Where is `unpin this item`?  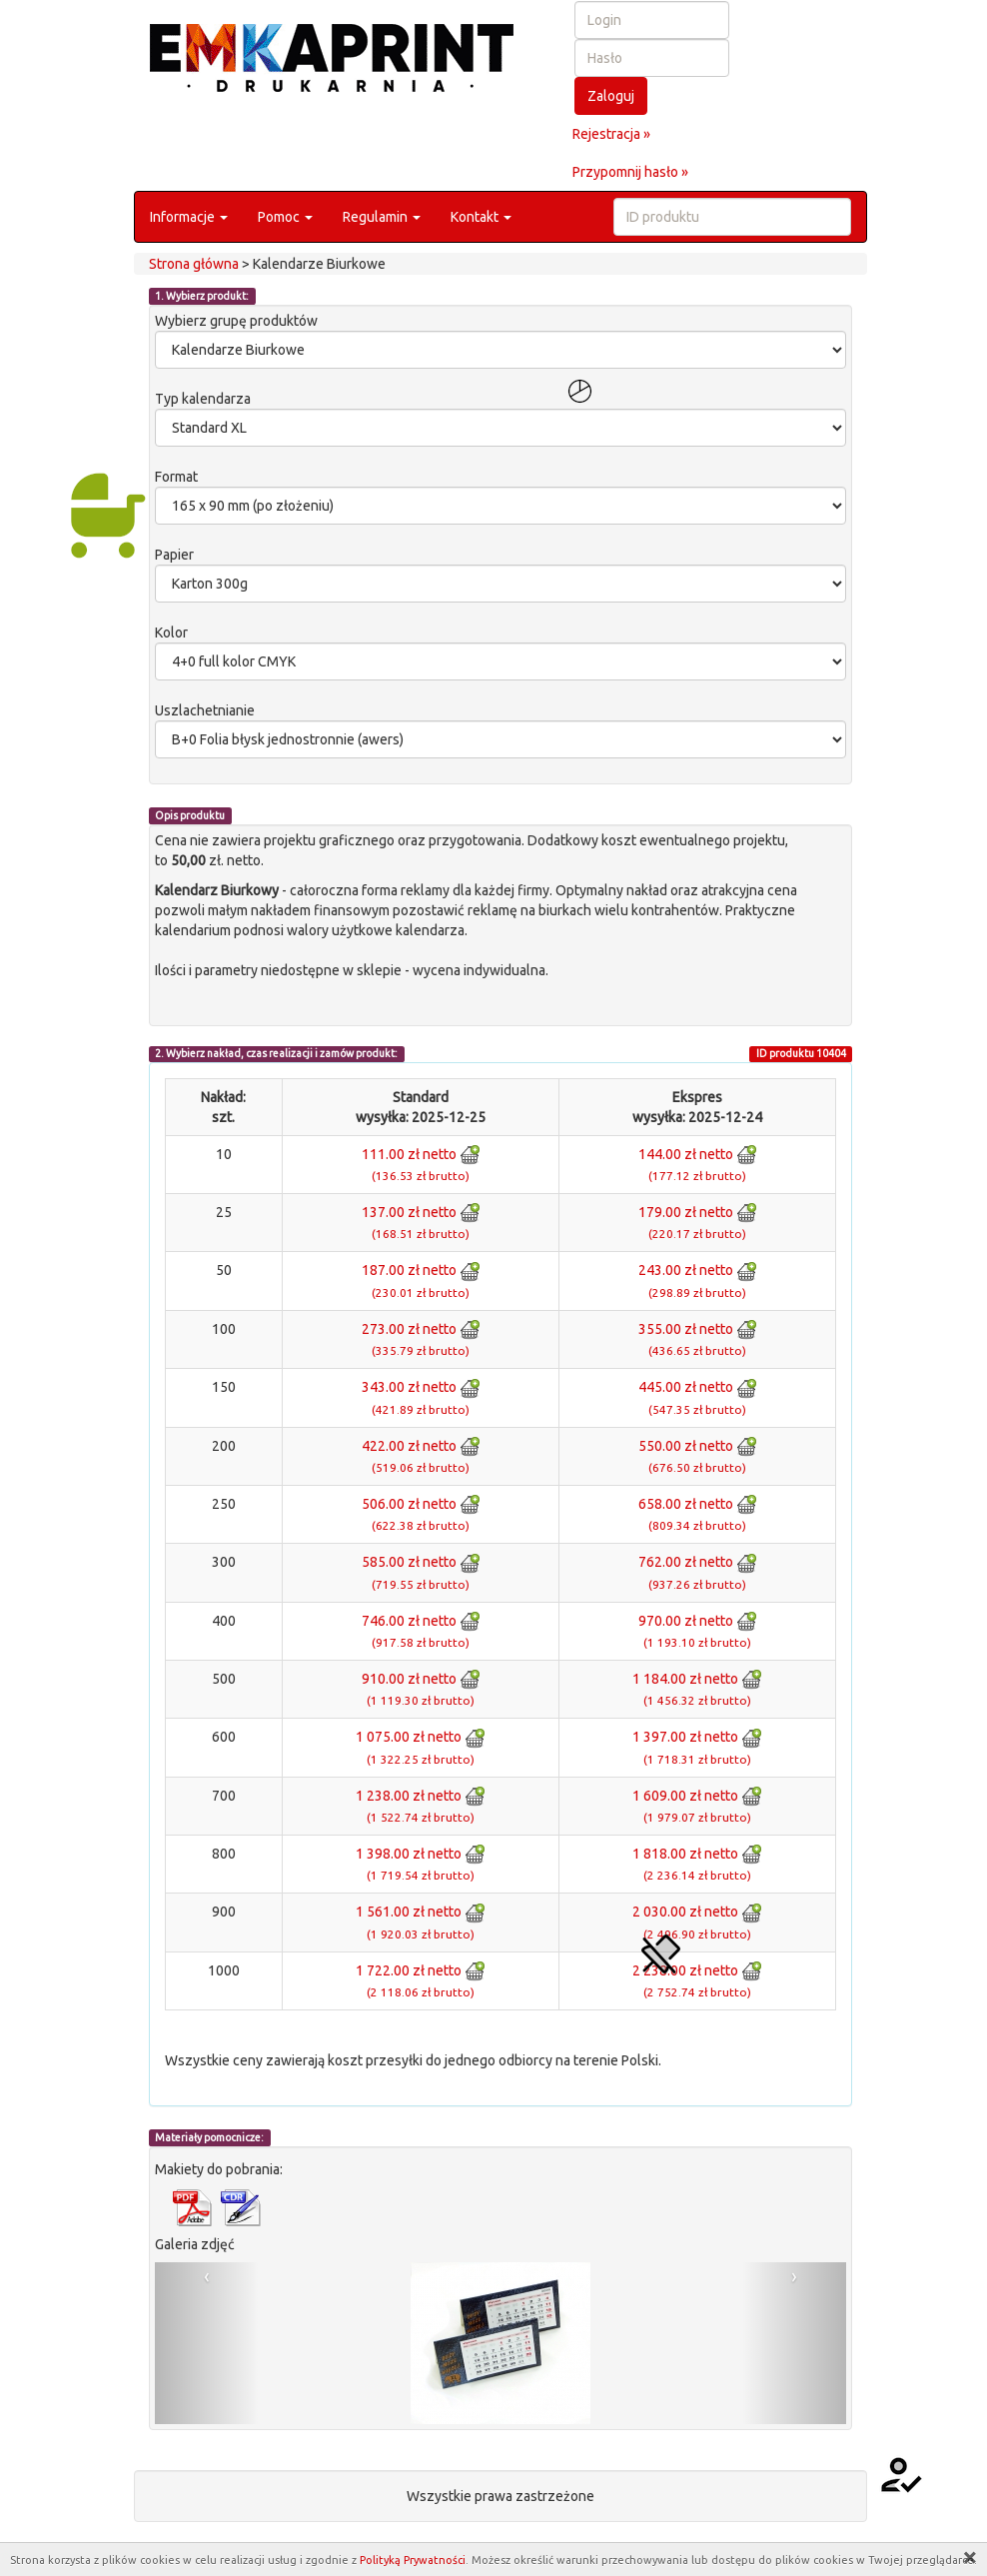
unpin this item is located at coordinates (659, 1955).